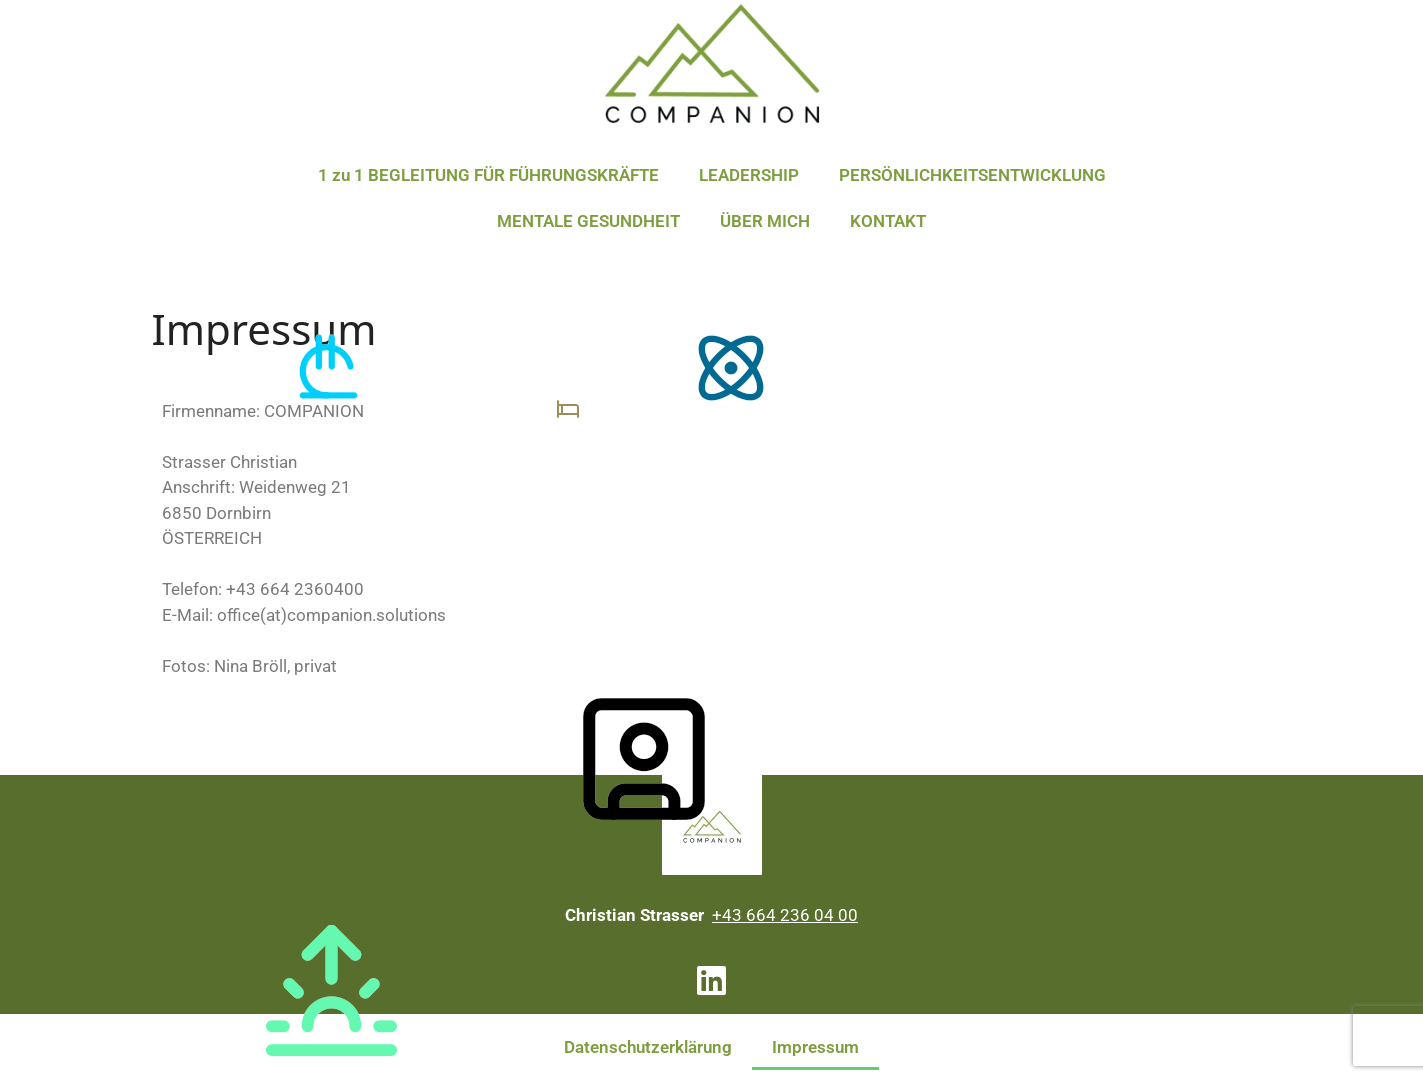 The width and height of the screenshot is (1423, 1080). What do you see at coordinates (568, 409) in the screenshot?
I see `view accommodation or hotel options` at bounding box center [568, 409].